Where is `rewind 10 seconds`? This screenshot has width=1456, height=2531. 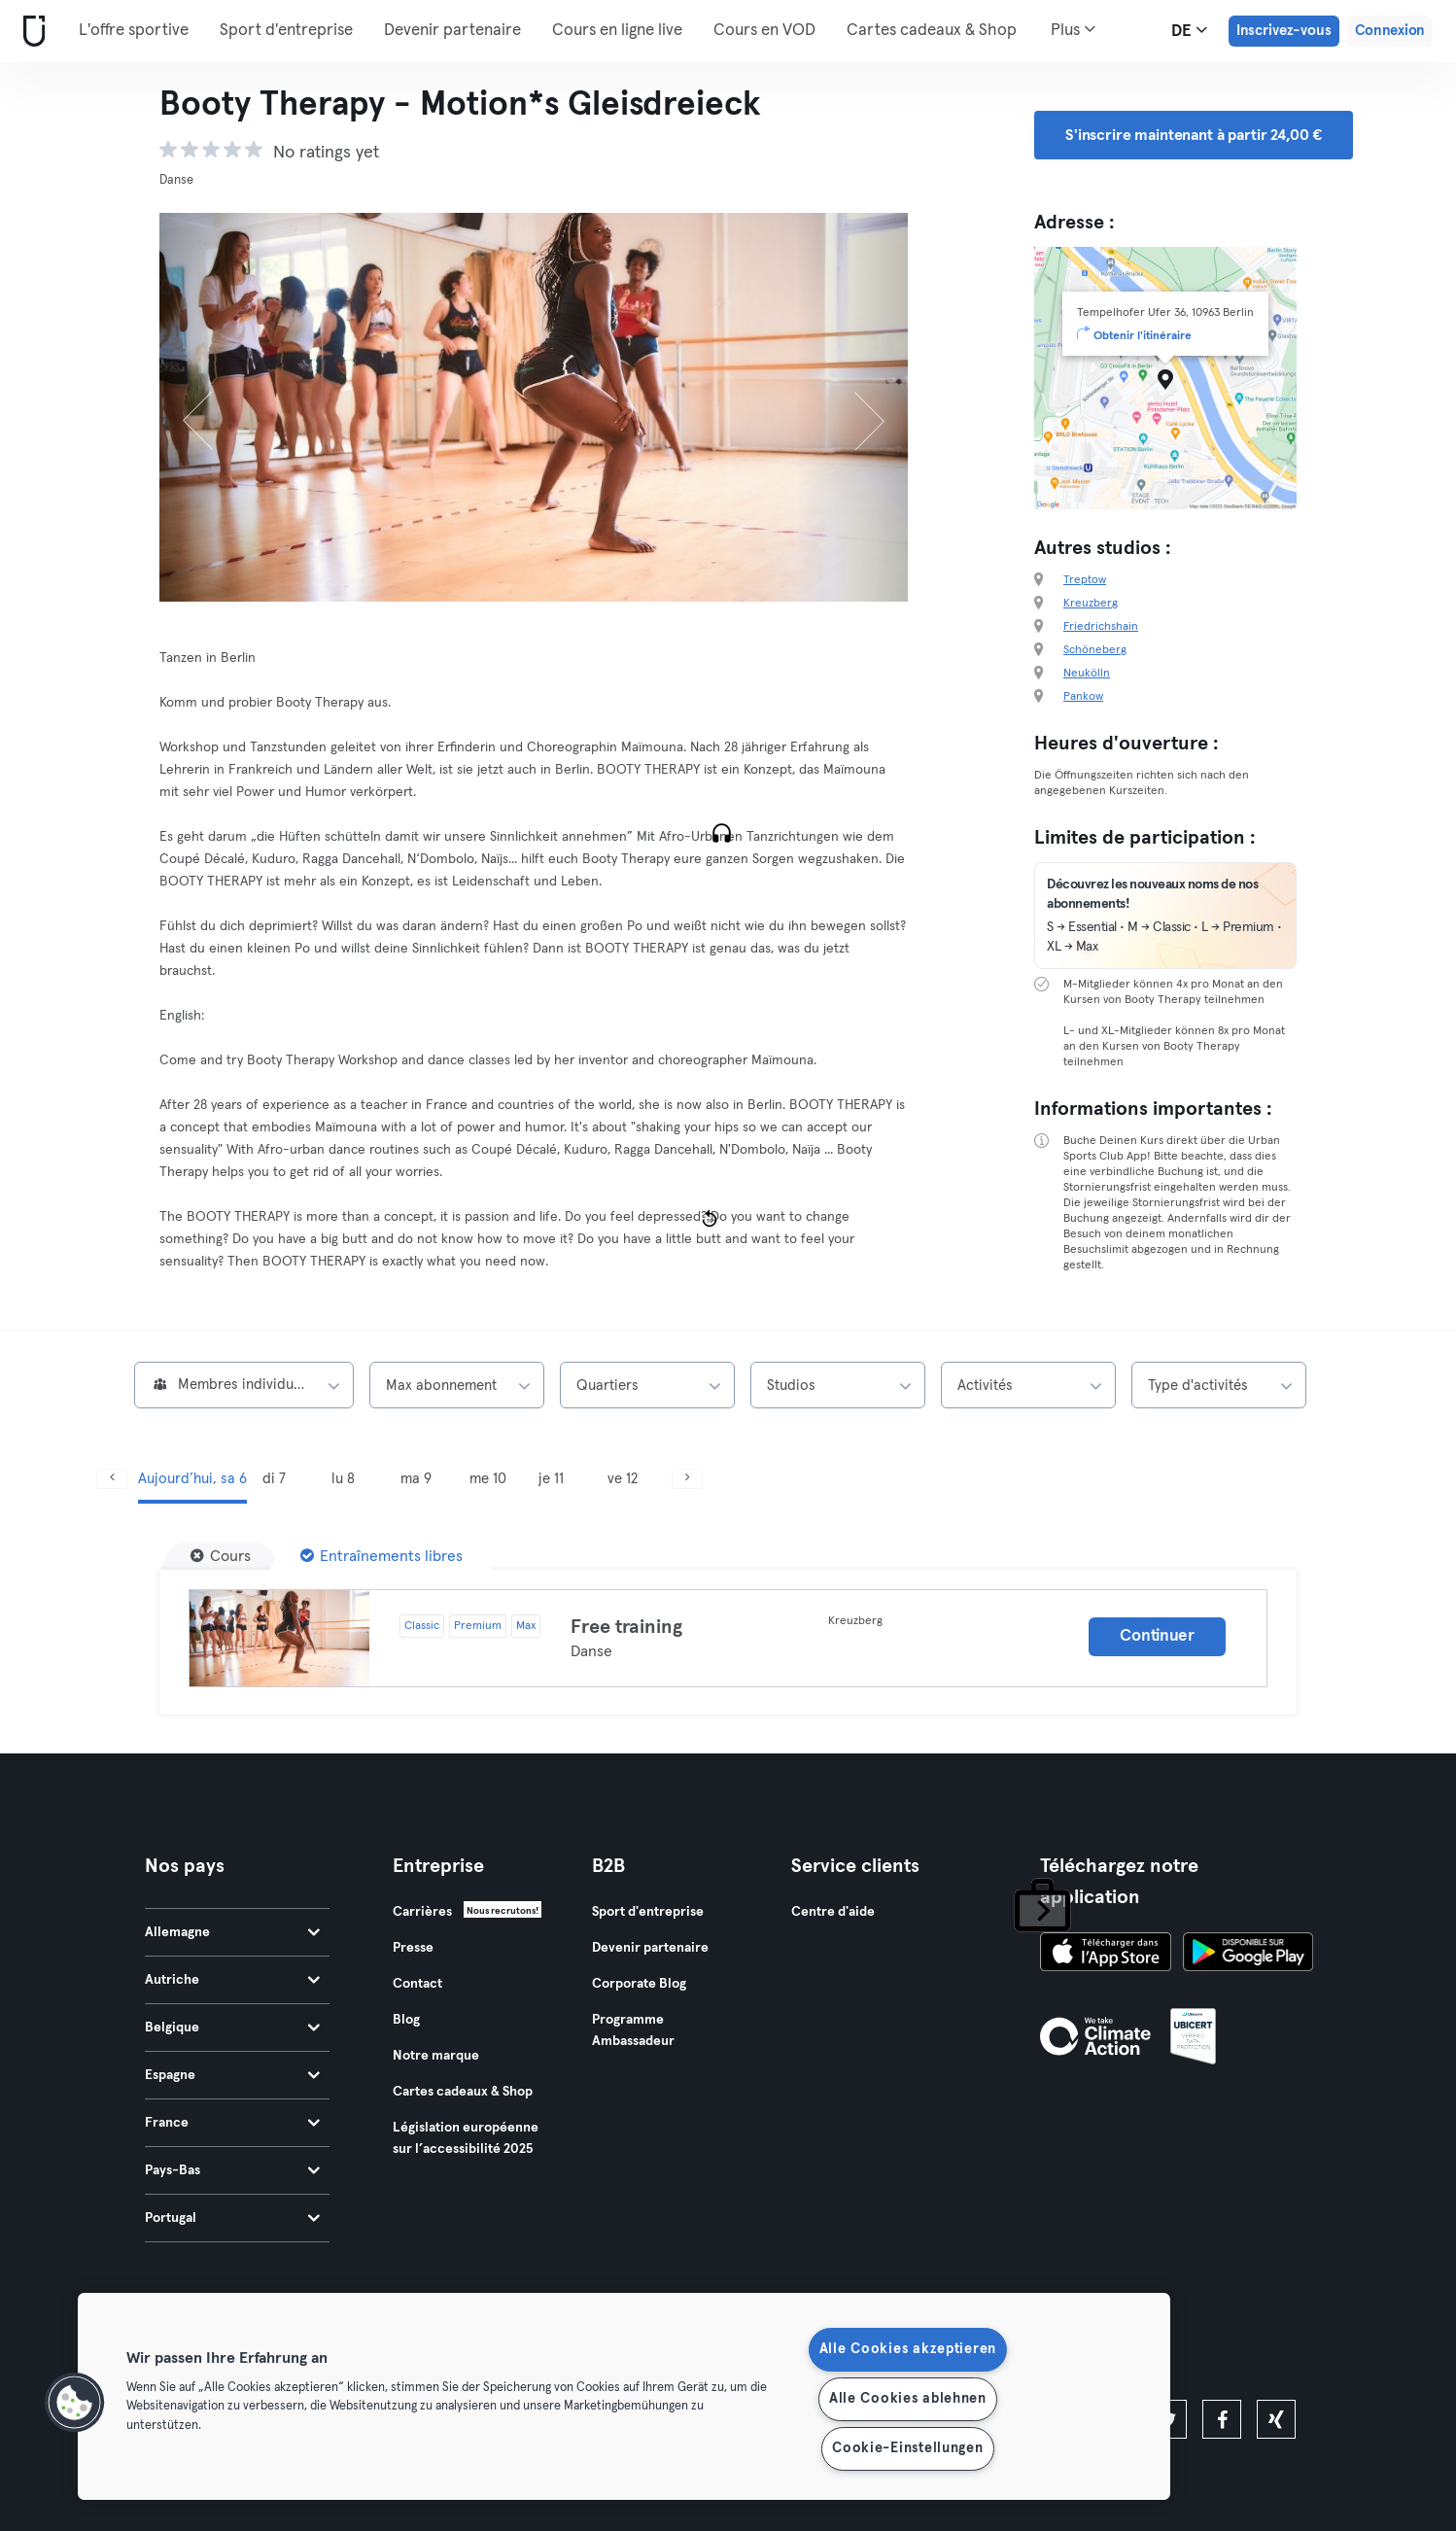 rewind 10 seconds is located at coordinates (710, 1219).